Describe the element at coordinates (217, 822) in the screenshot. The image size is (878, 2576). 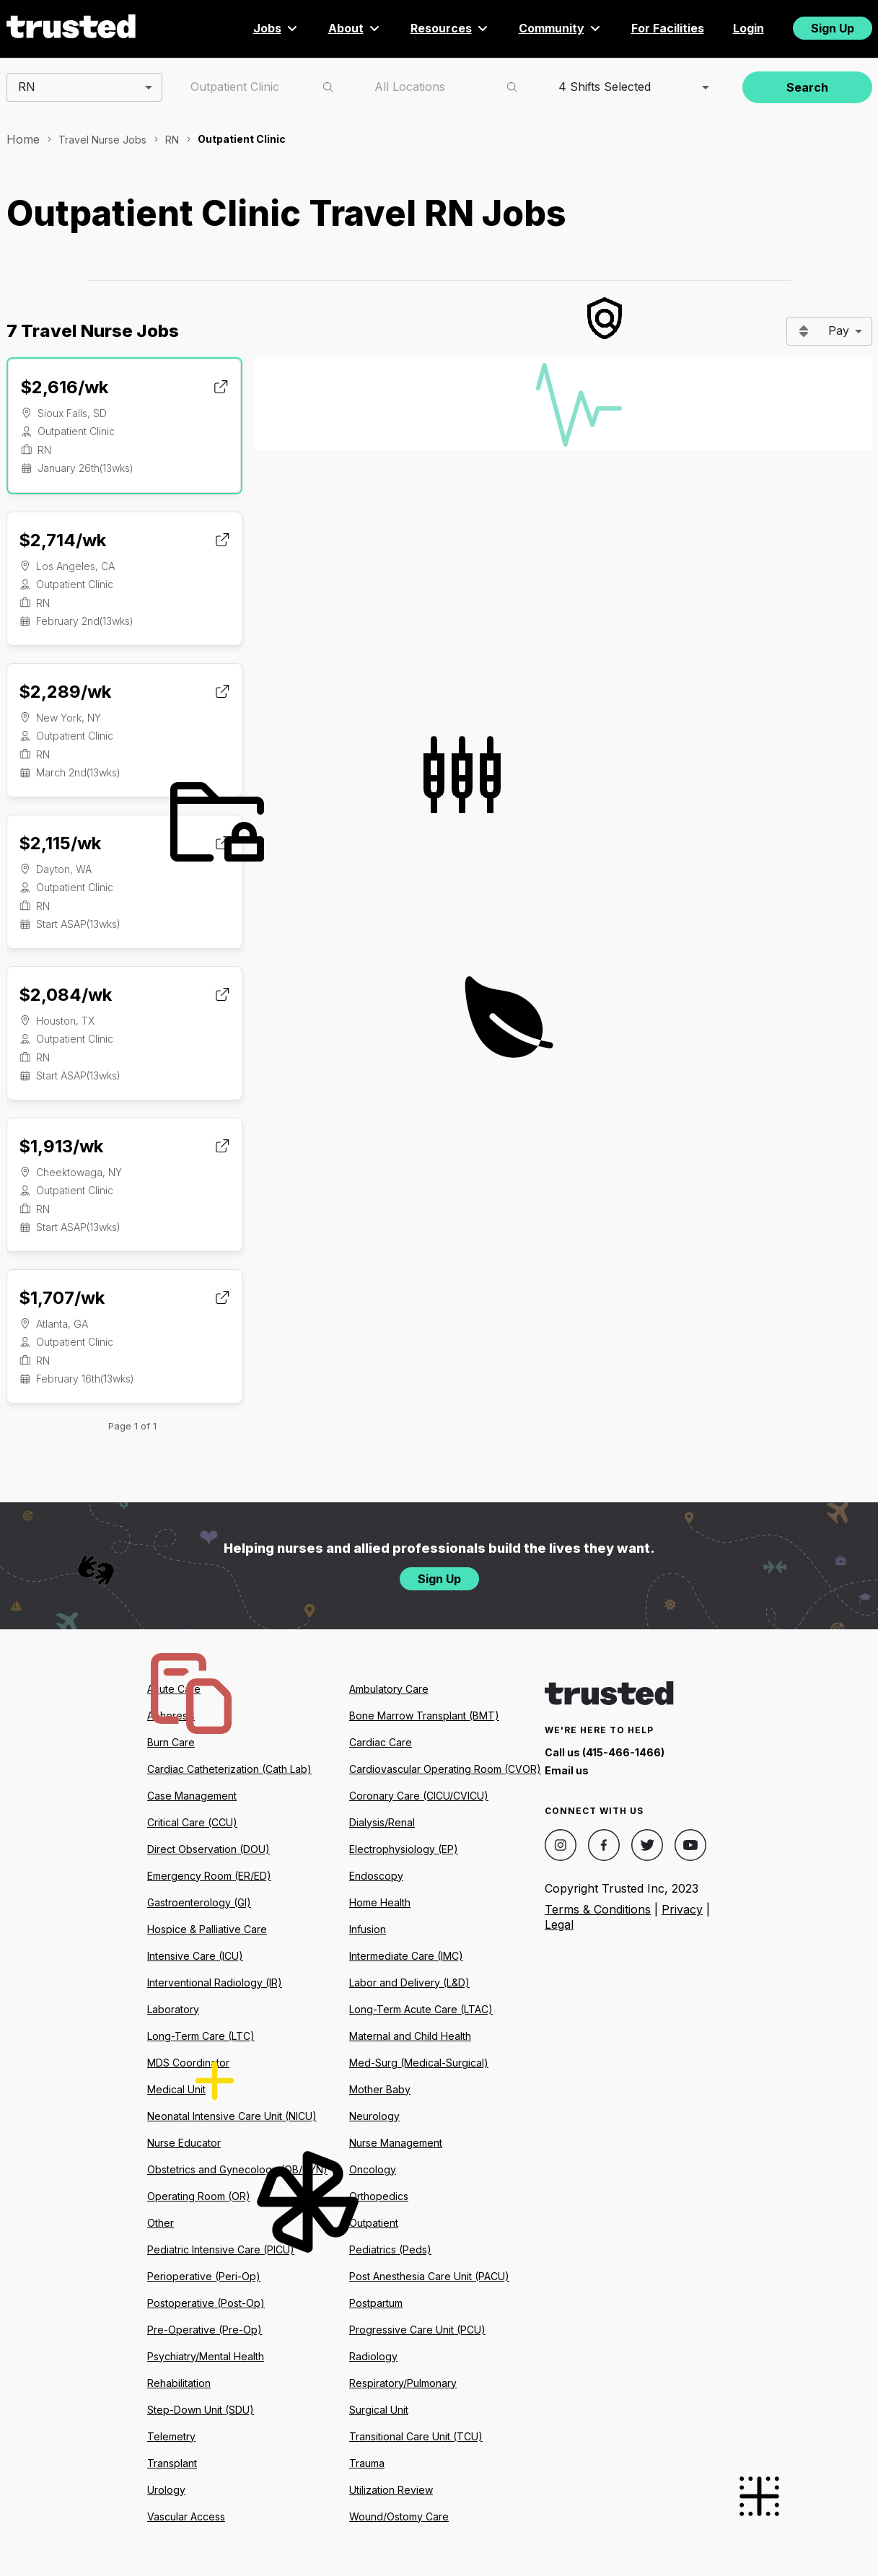
I see `access a password-protected folder` at that location.